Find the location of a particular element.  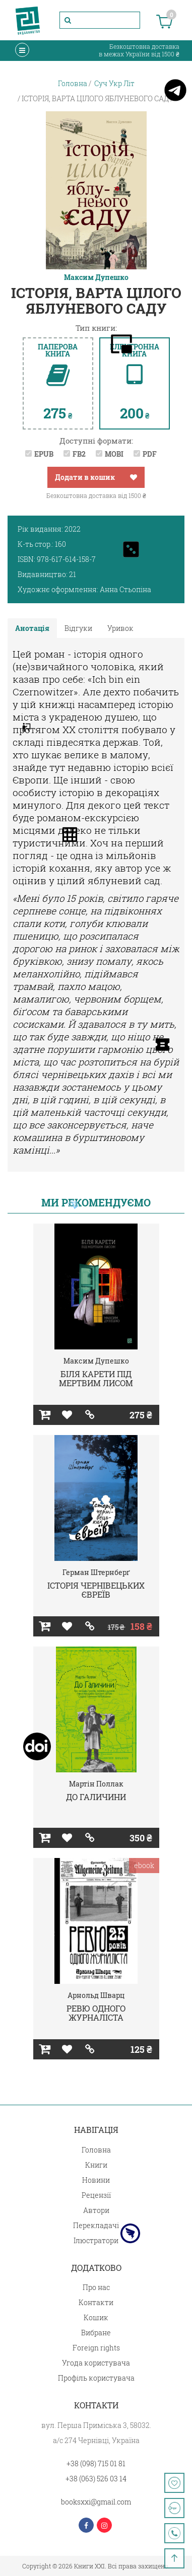

enable picture-in-picture mode is located at coordinates (121, 344).